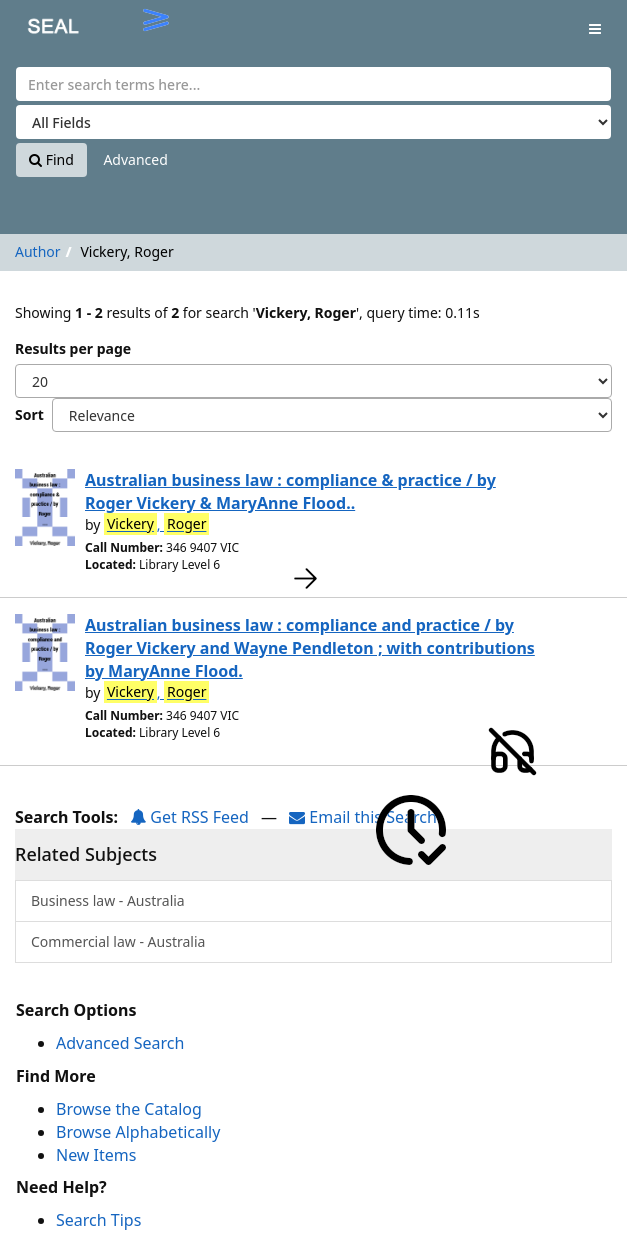 This screenshot has width=627, height=1258. What do you see at coordinates (512, 751) in the screenshot?
I see `mute or disable audio output` at bounding box center [512, 751].